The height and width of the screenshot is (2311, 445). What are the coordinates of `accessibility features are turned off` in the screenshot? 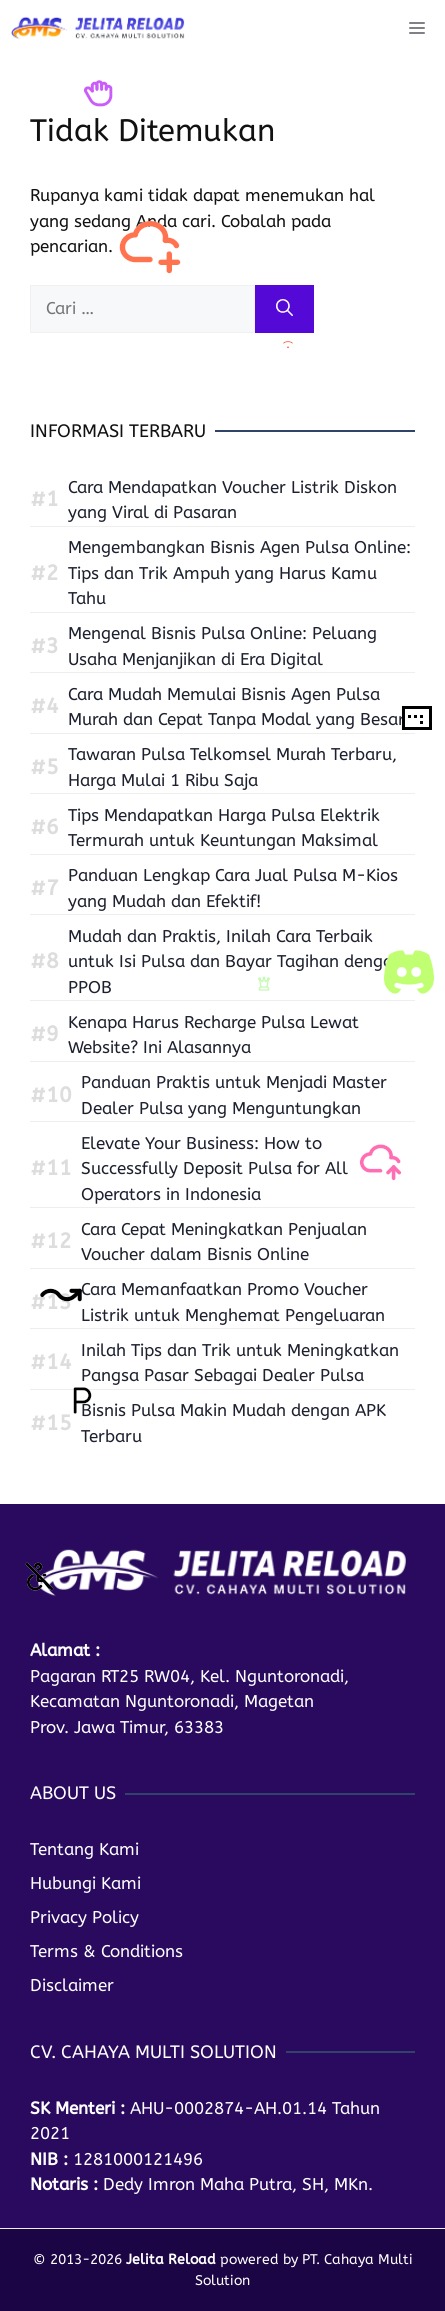 It's located at (39, 1576).